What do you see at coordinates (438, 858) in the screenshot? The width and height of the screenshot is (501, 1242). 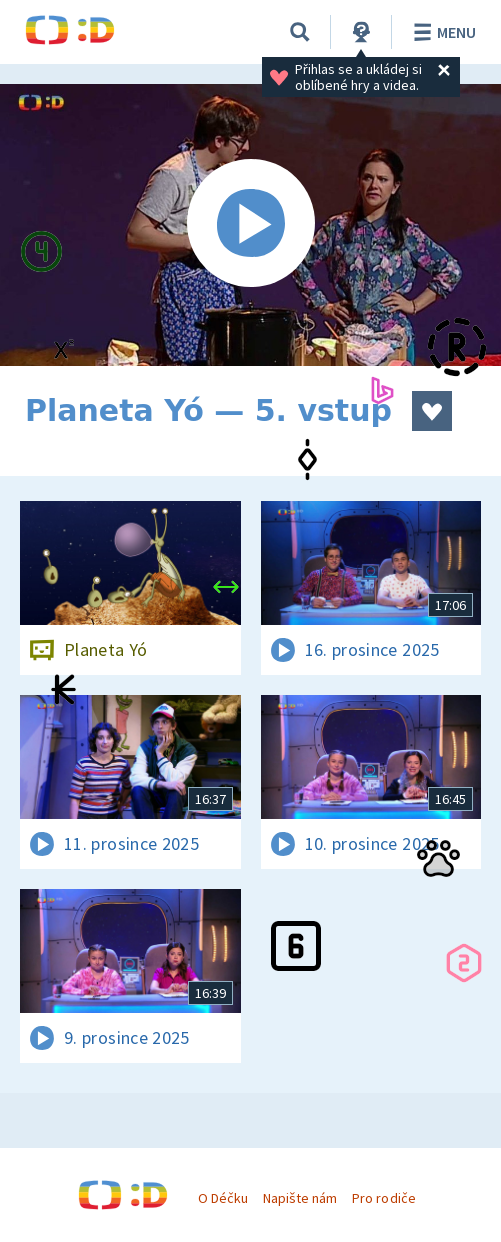 I see `access pet-related features or settings` at bounding box center [438, 858].